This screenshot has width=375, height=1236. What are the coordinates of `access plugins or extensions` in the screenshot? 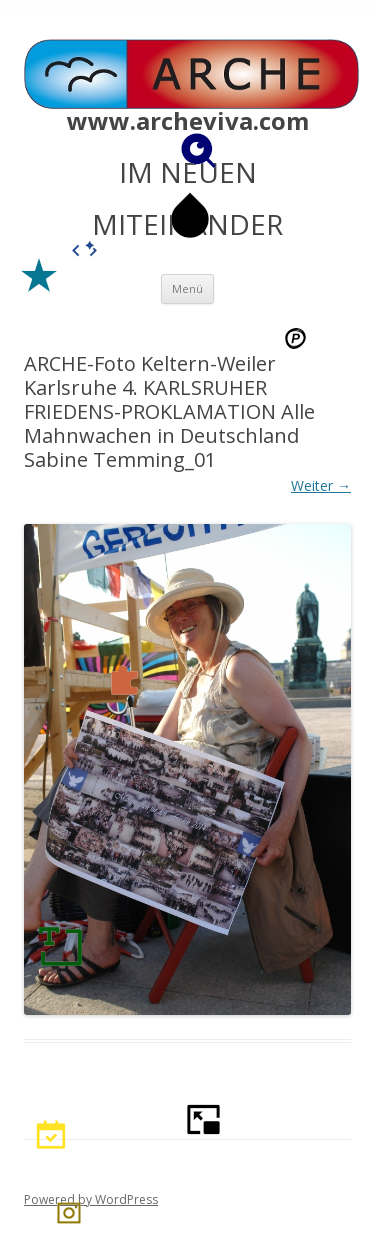 It's located at (124, 681).